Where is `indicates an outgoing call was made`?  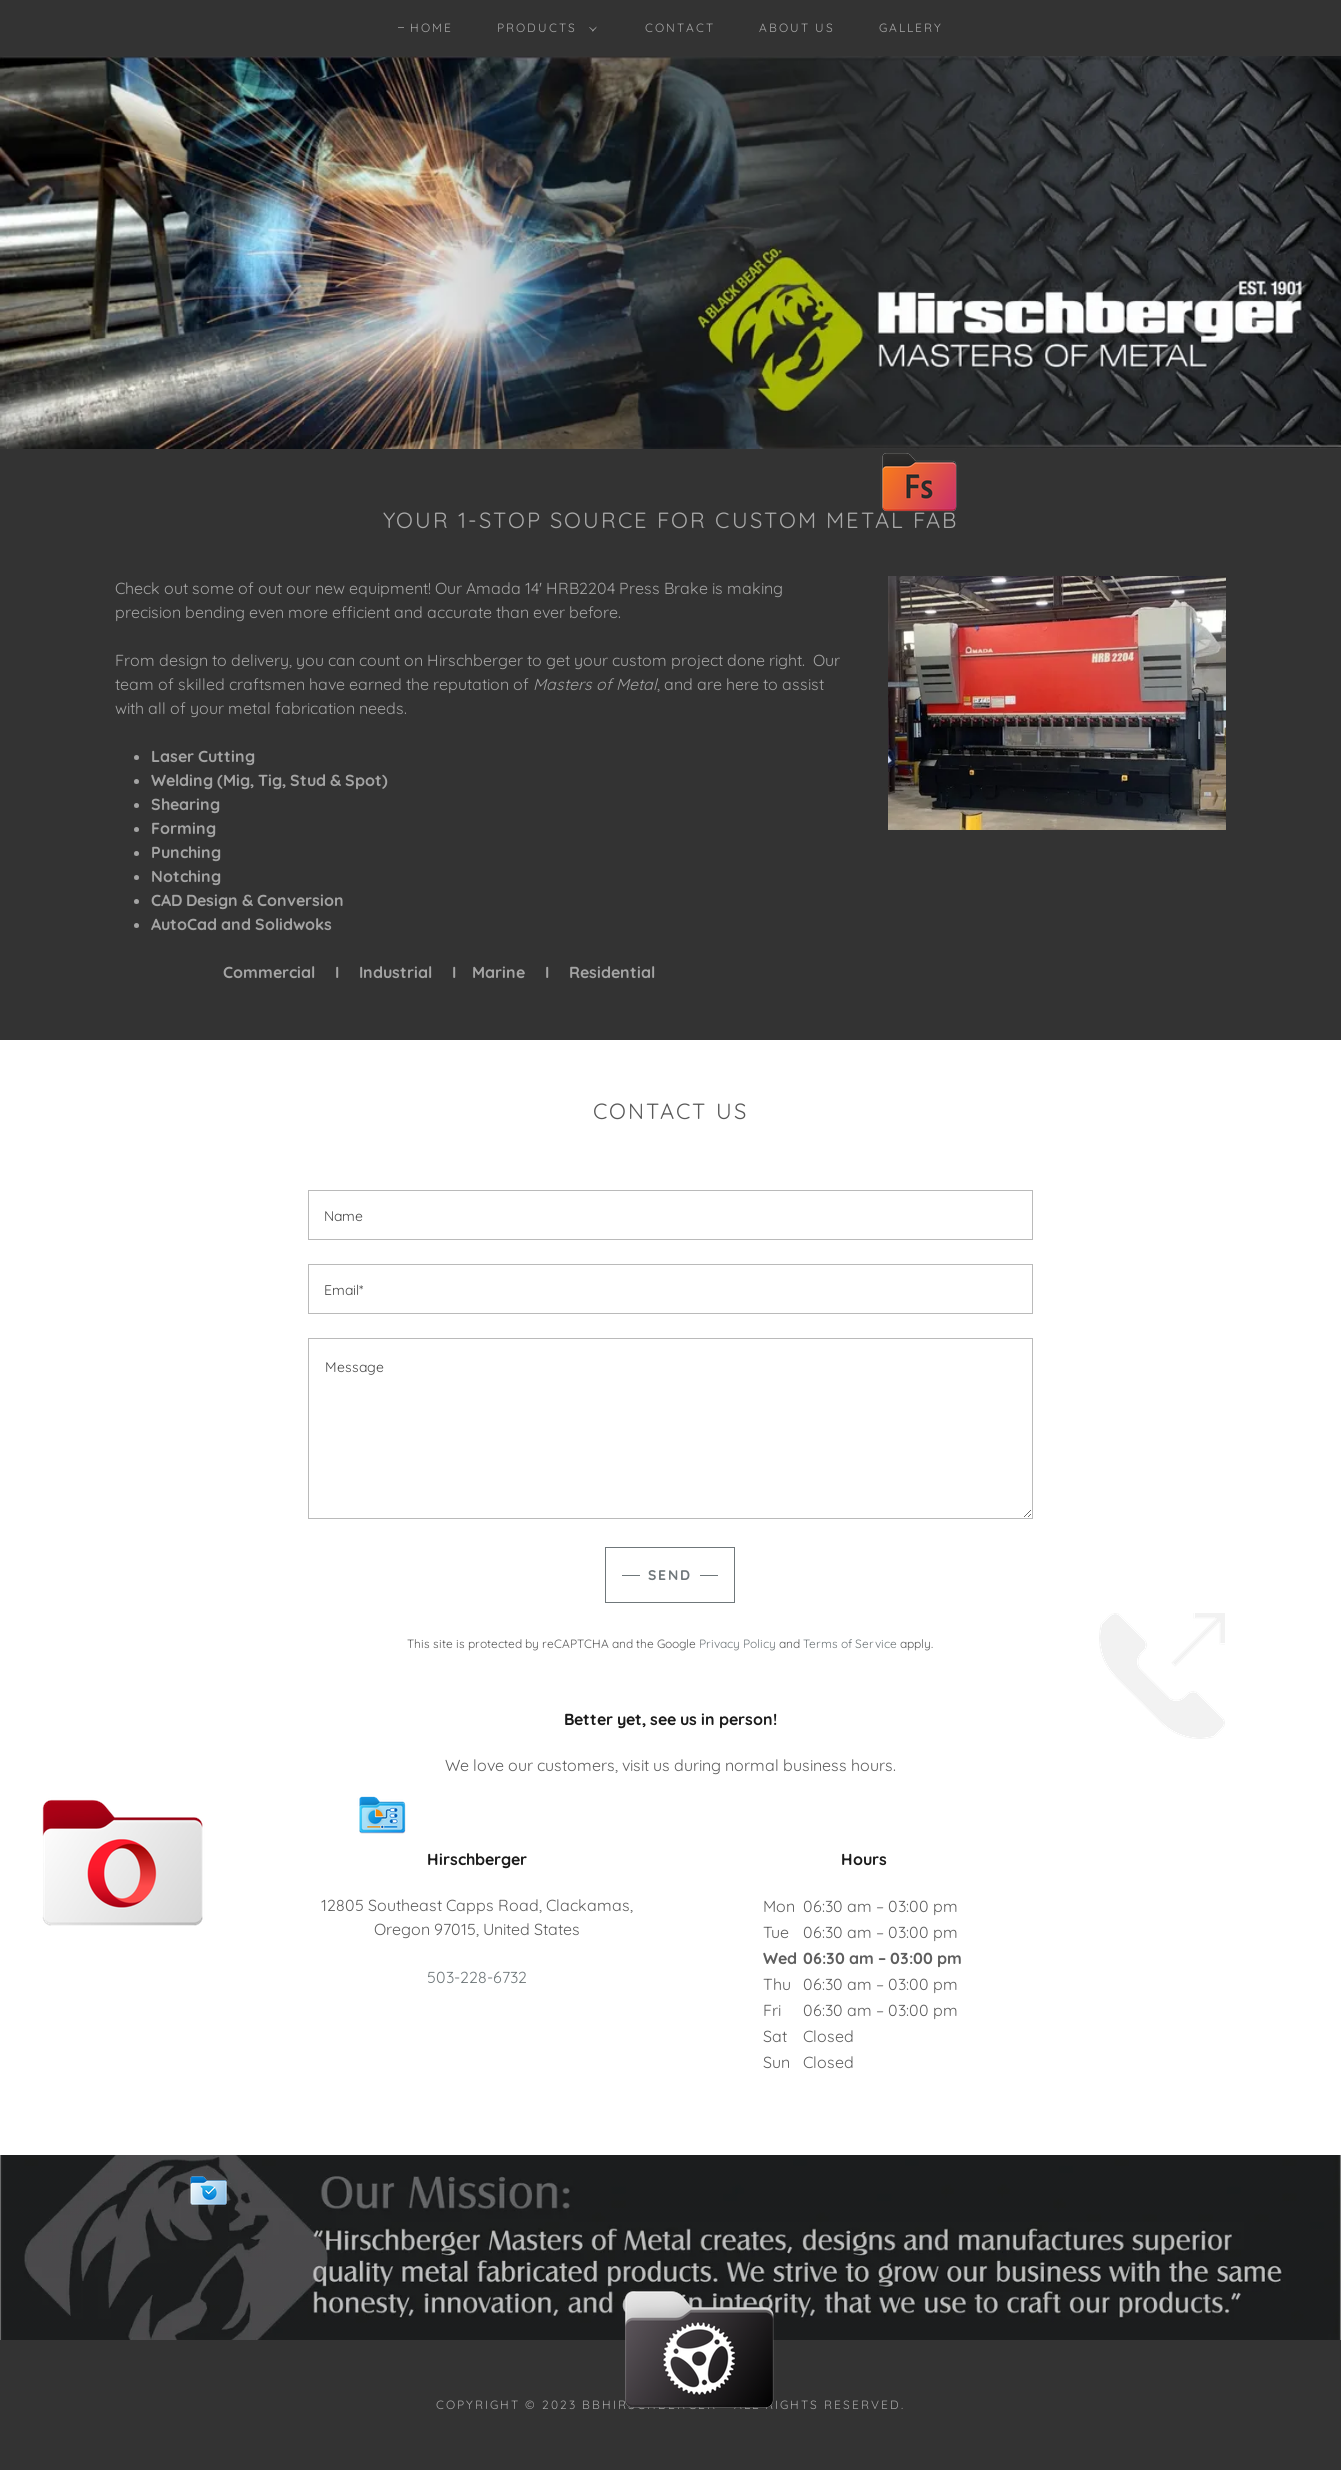
indicates an outgoing call was made is located at coordinates (1162, 1676).